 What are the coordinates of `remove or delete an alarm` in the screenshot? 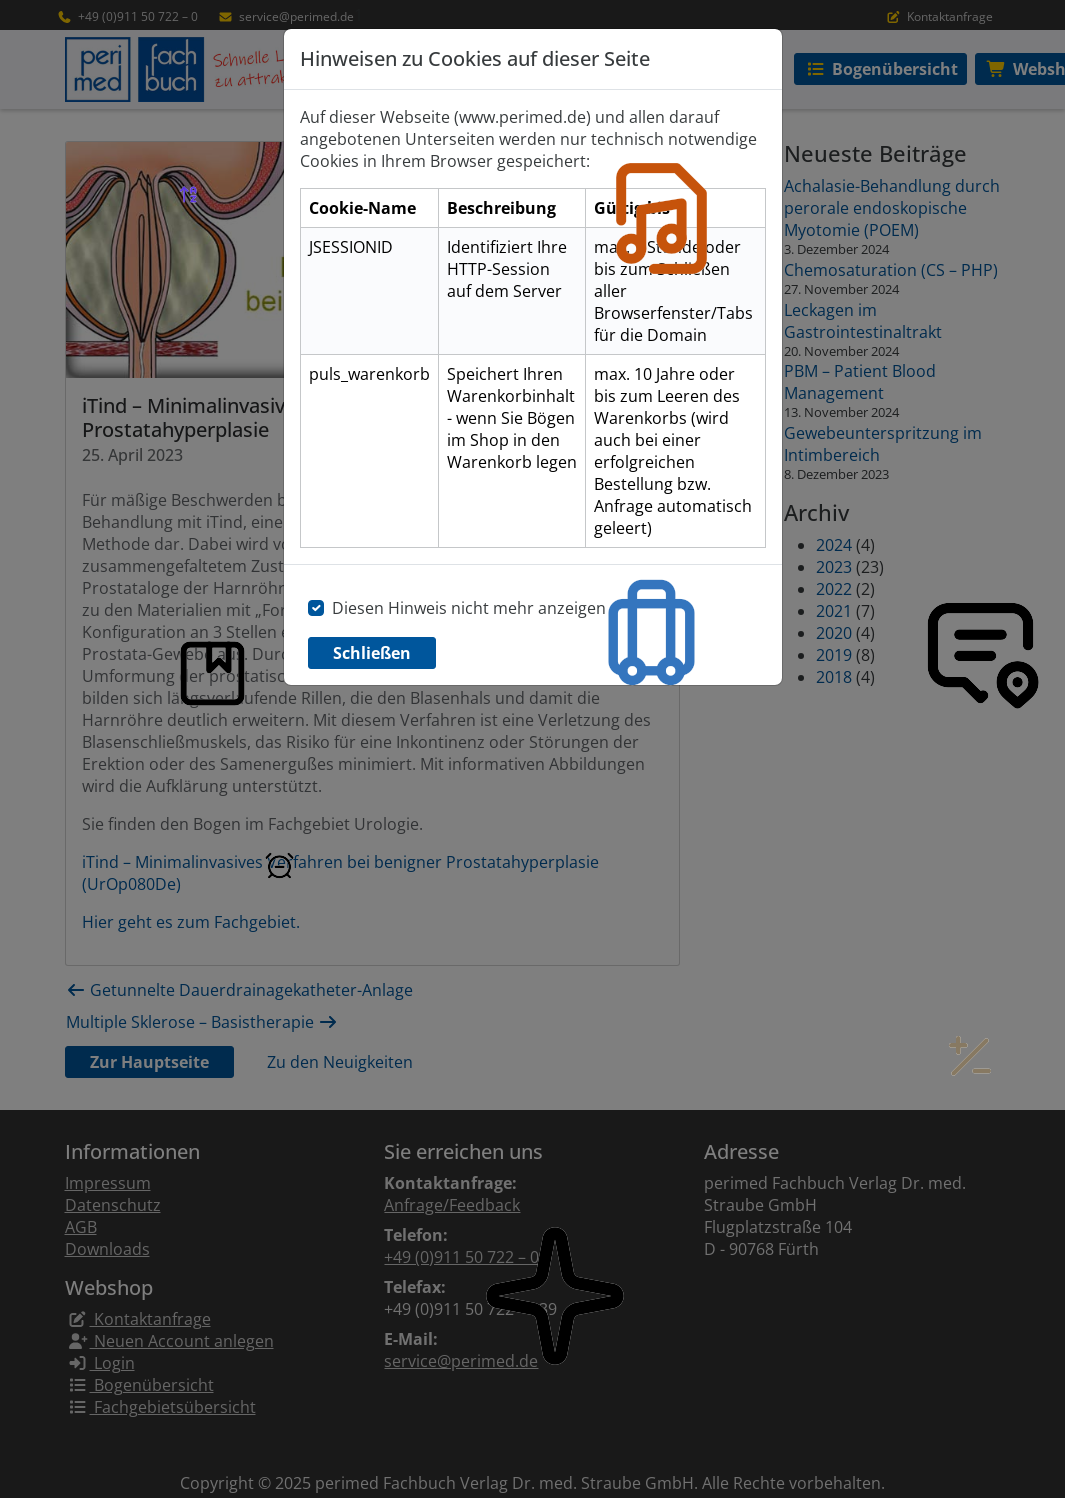 It's located at (279, 865).